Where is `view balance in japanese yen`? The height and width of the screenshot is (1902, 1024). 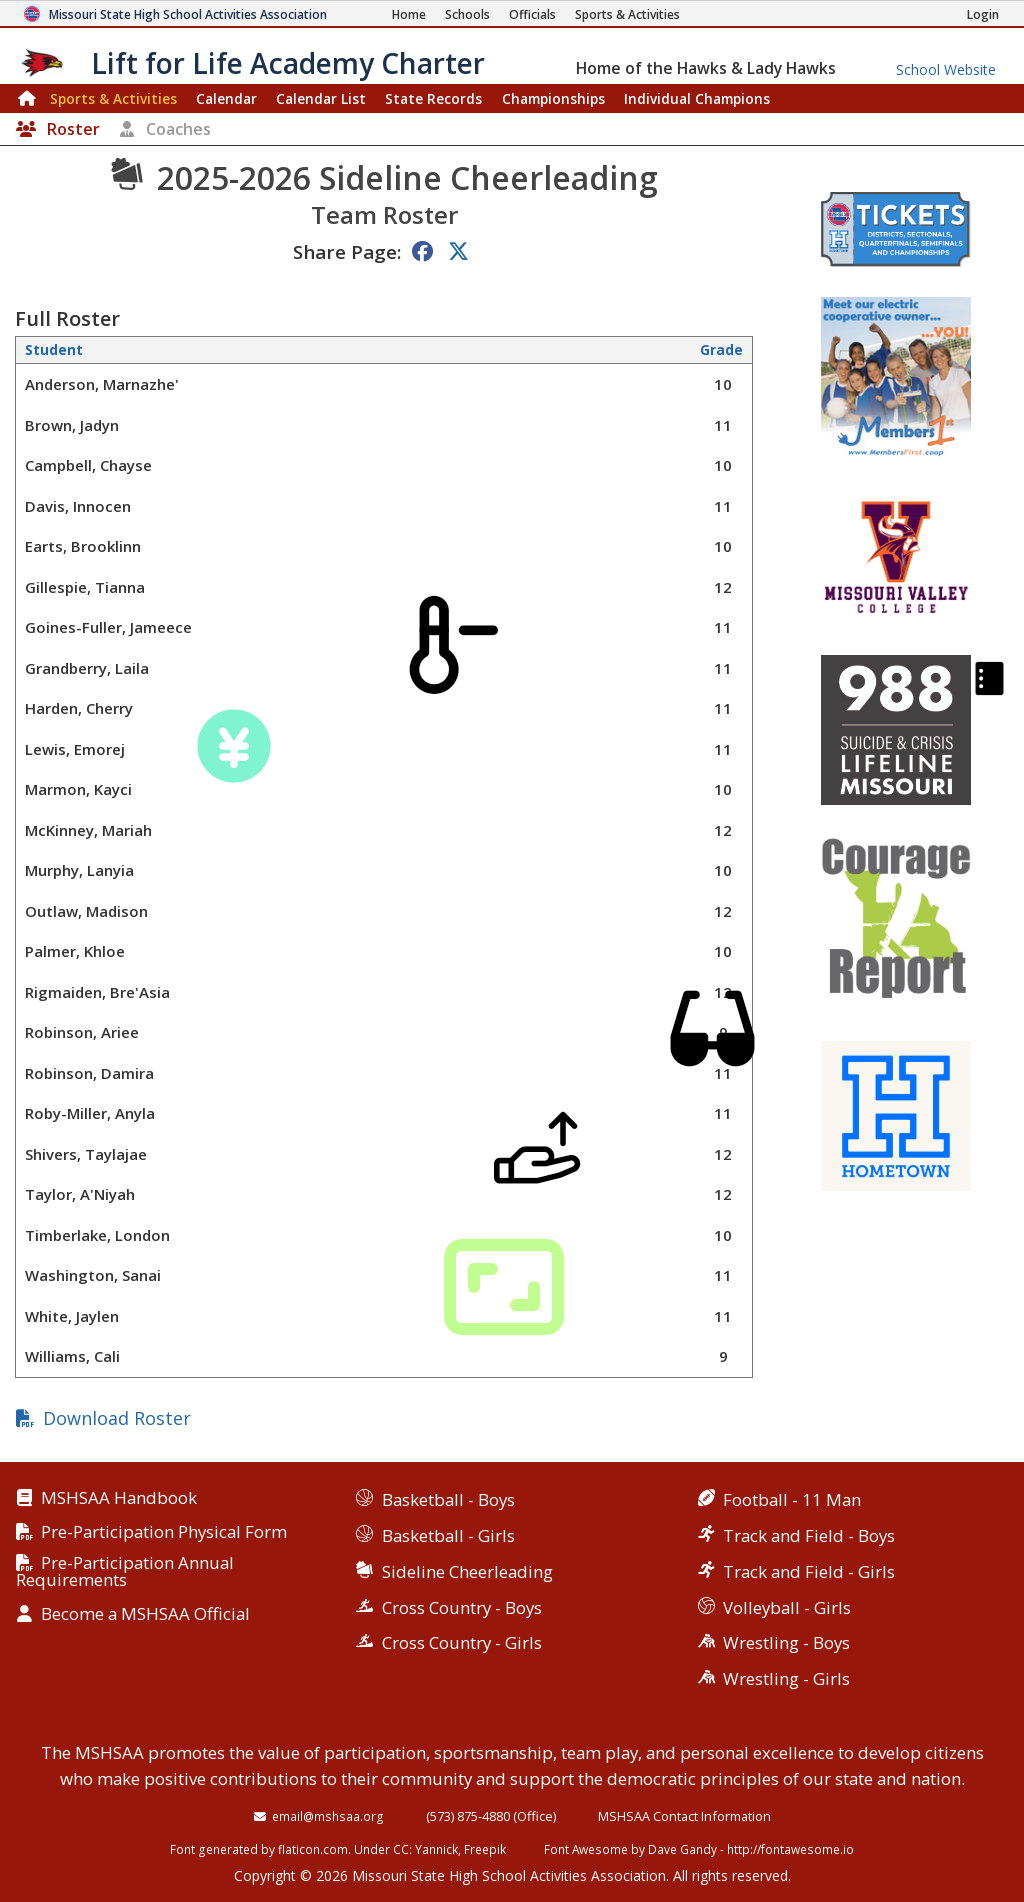 view balance in japanese yen is located at coordinates (234, 746).